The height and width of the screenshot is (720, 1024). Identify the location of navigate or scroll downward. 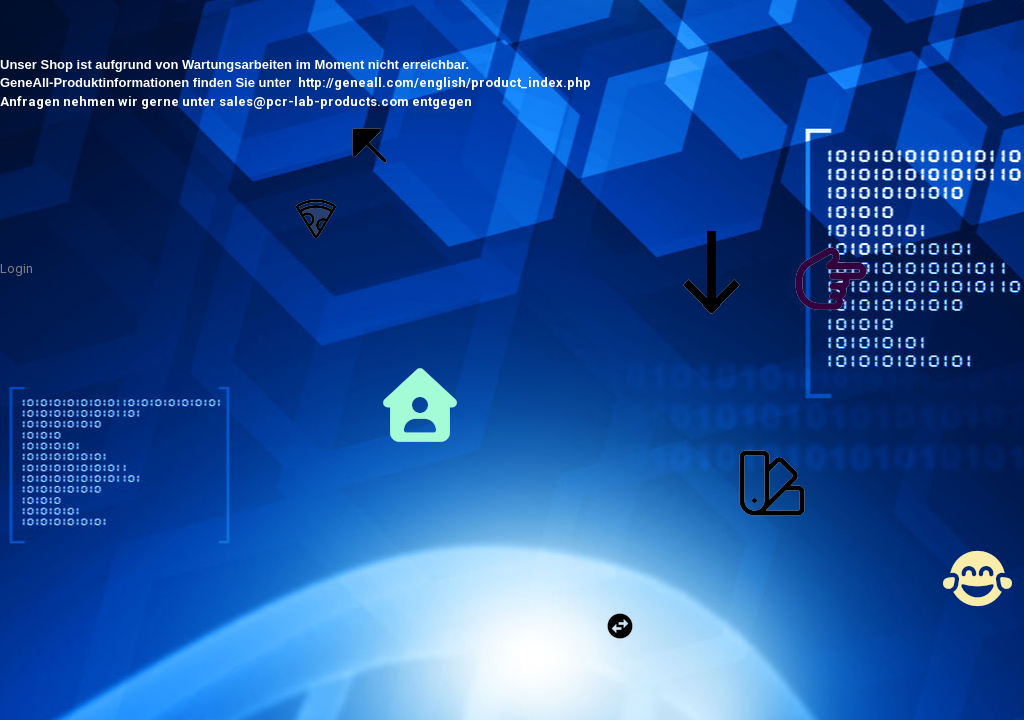
(711, 272).